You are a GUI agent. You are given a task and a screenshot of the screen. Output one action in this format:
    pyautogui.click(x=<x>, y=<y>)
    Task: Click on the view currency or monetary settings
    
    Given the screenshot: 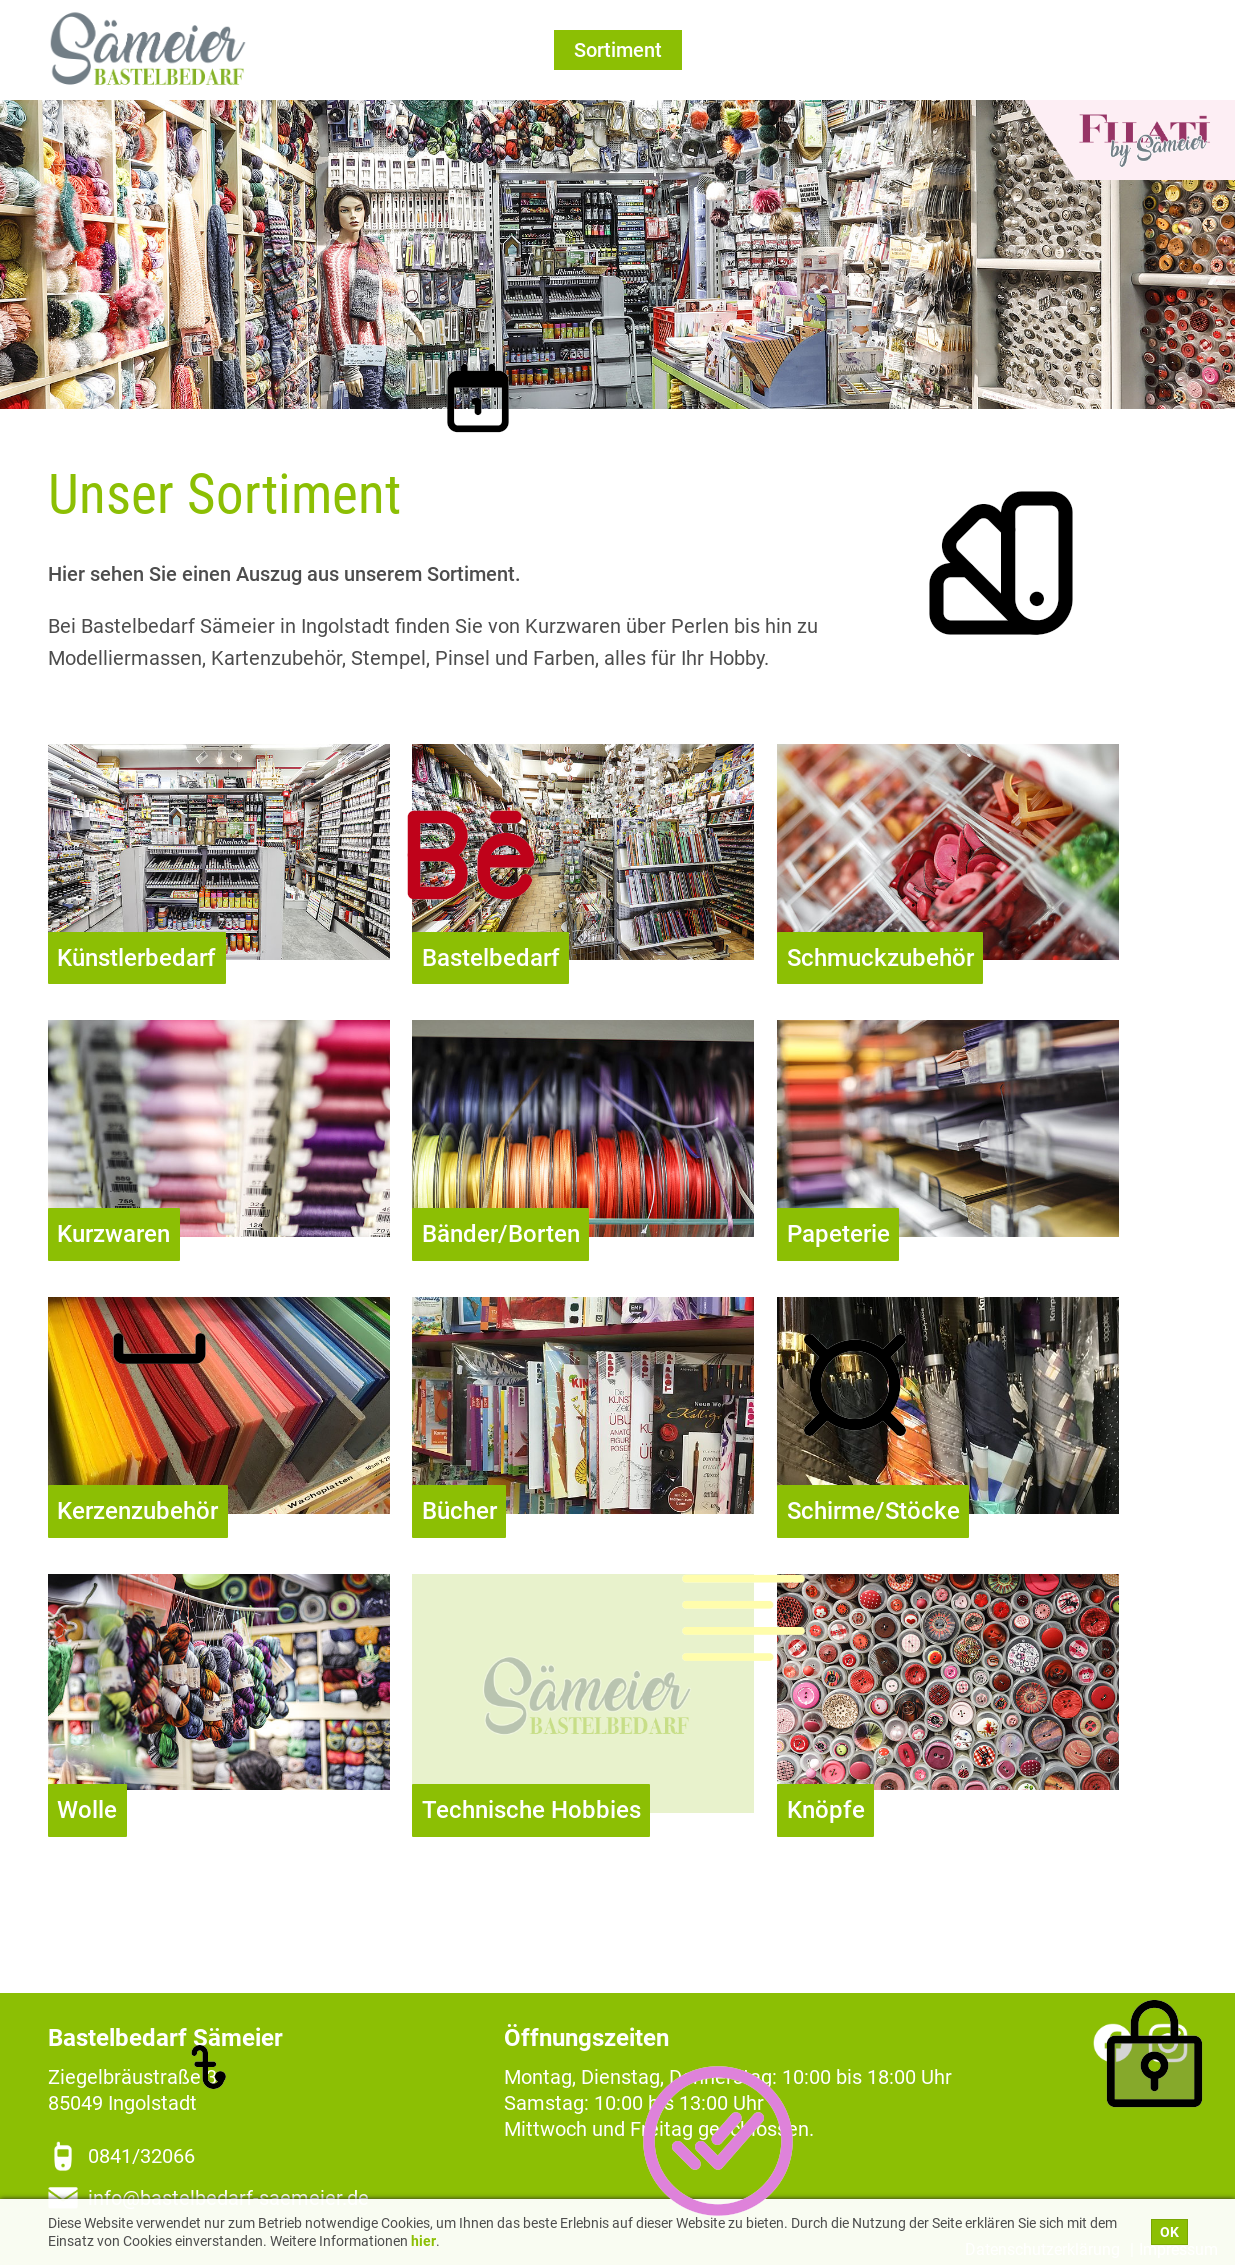 What is the action you would take?
    pyautogui.click(x=855, y=1385)
    